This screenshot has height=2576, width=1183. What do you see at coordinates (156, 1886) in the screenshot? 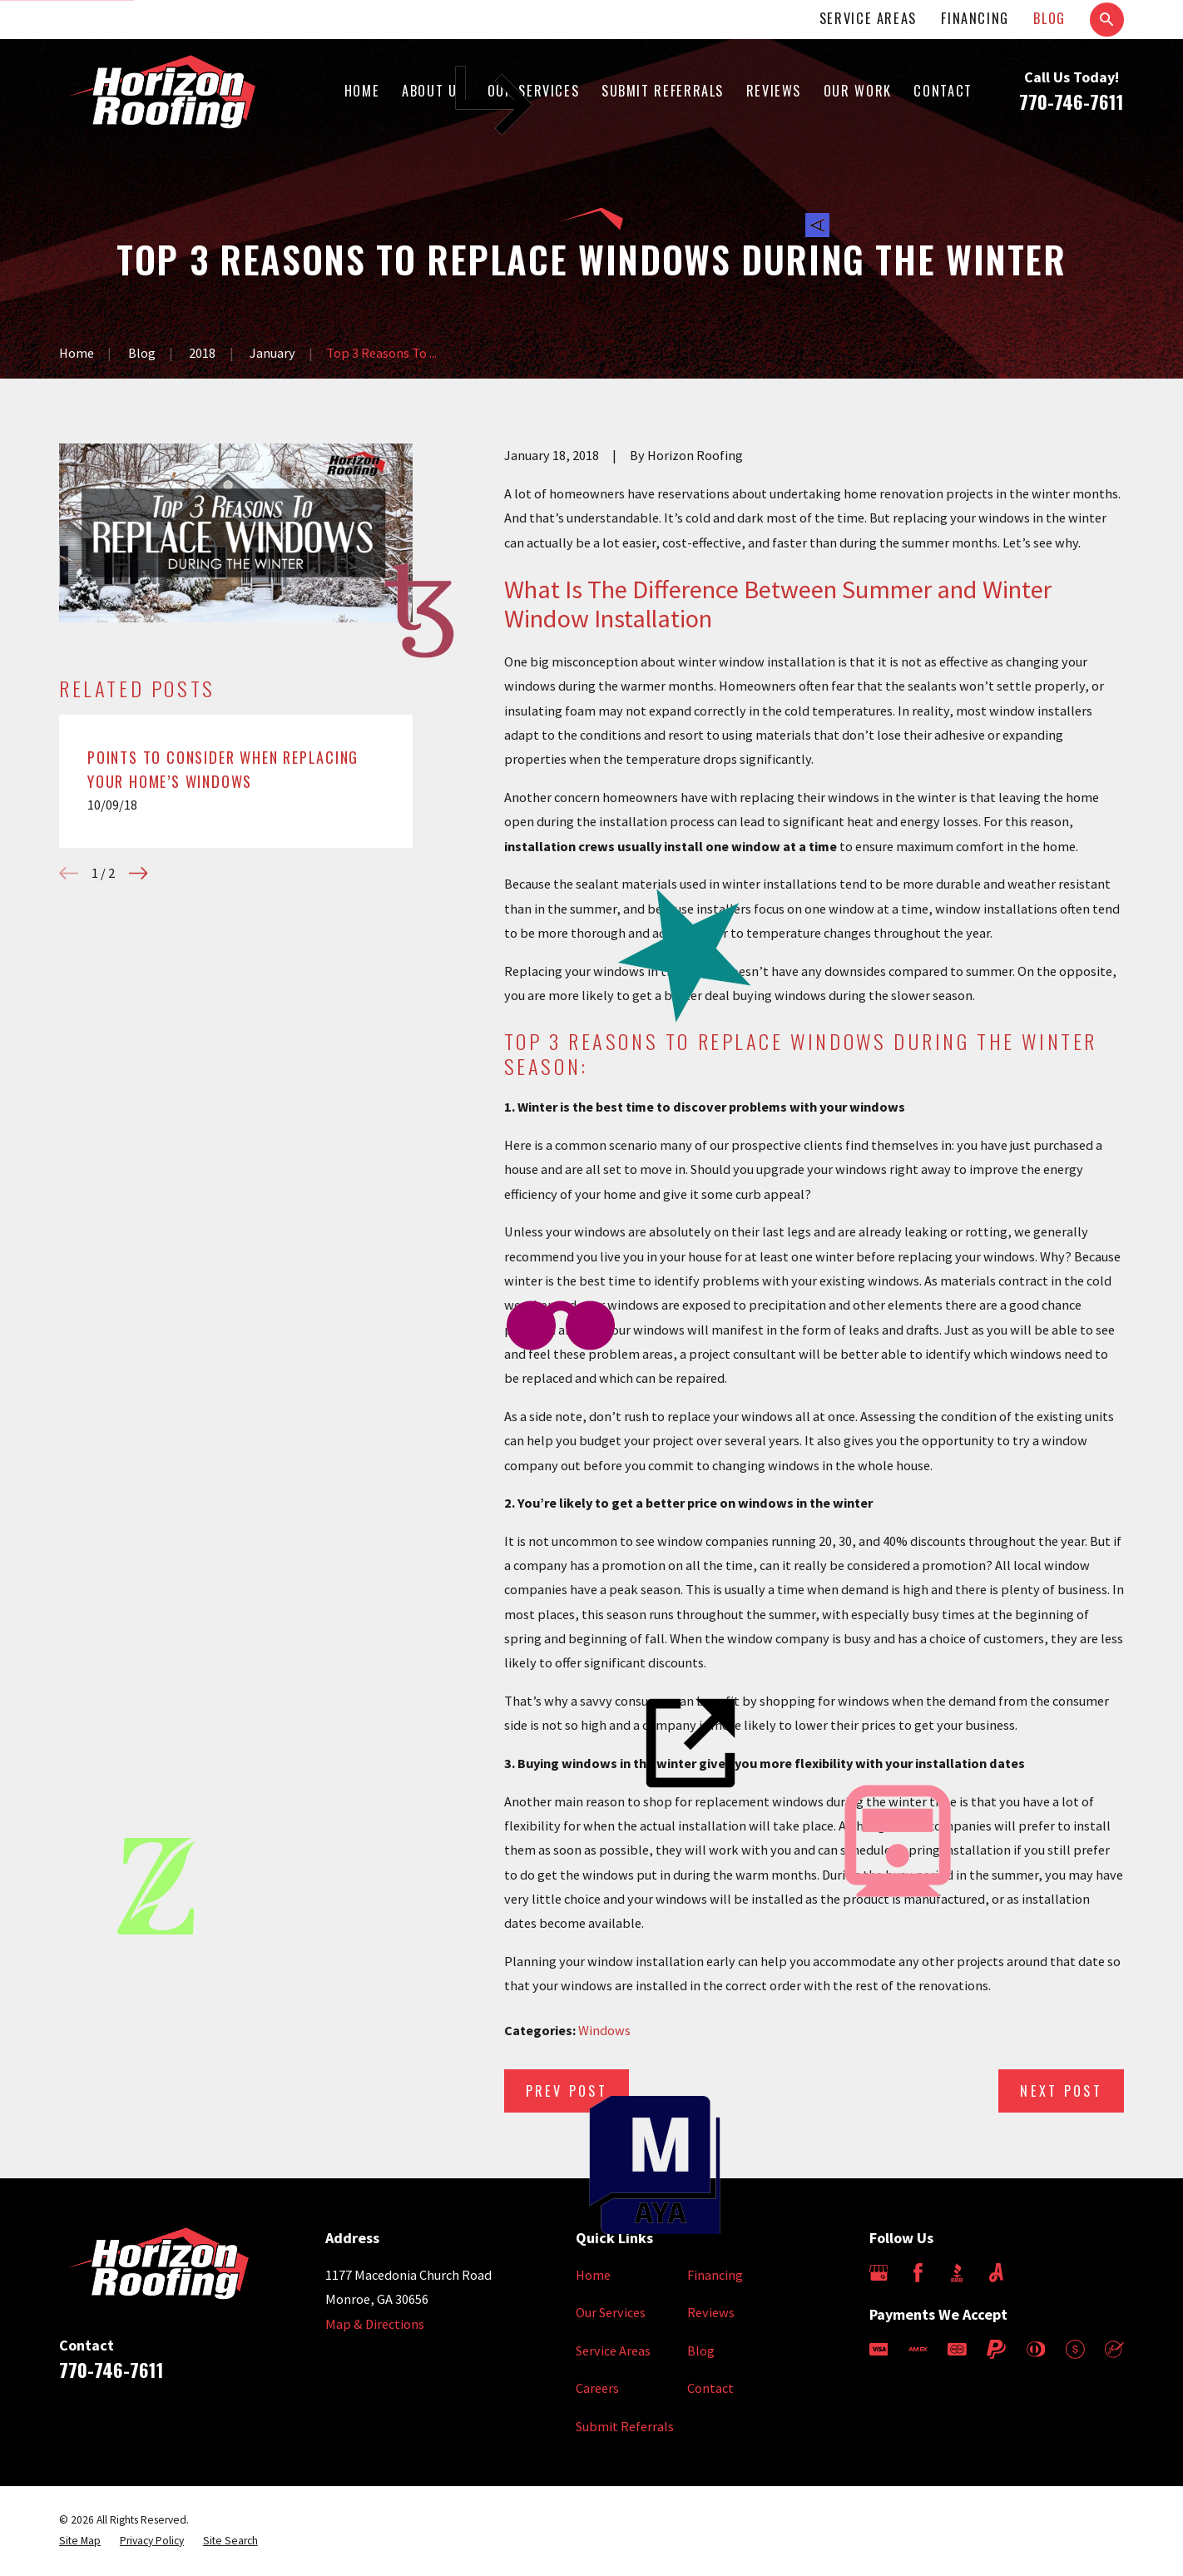
I see `open the Zola website or app` at bounding box center [156, 1886].